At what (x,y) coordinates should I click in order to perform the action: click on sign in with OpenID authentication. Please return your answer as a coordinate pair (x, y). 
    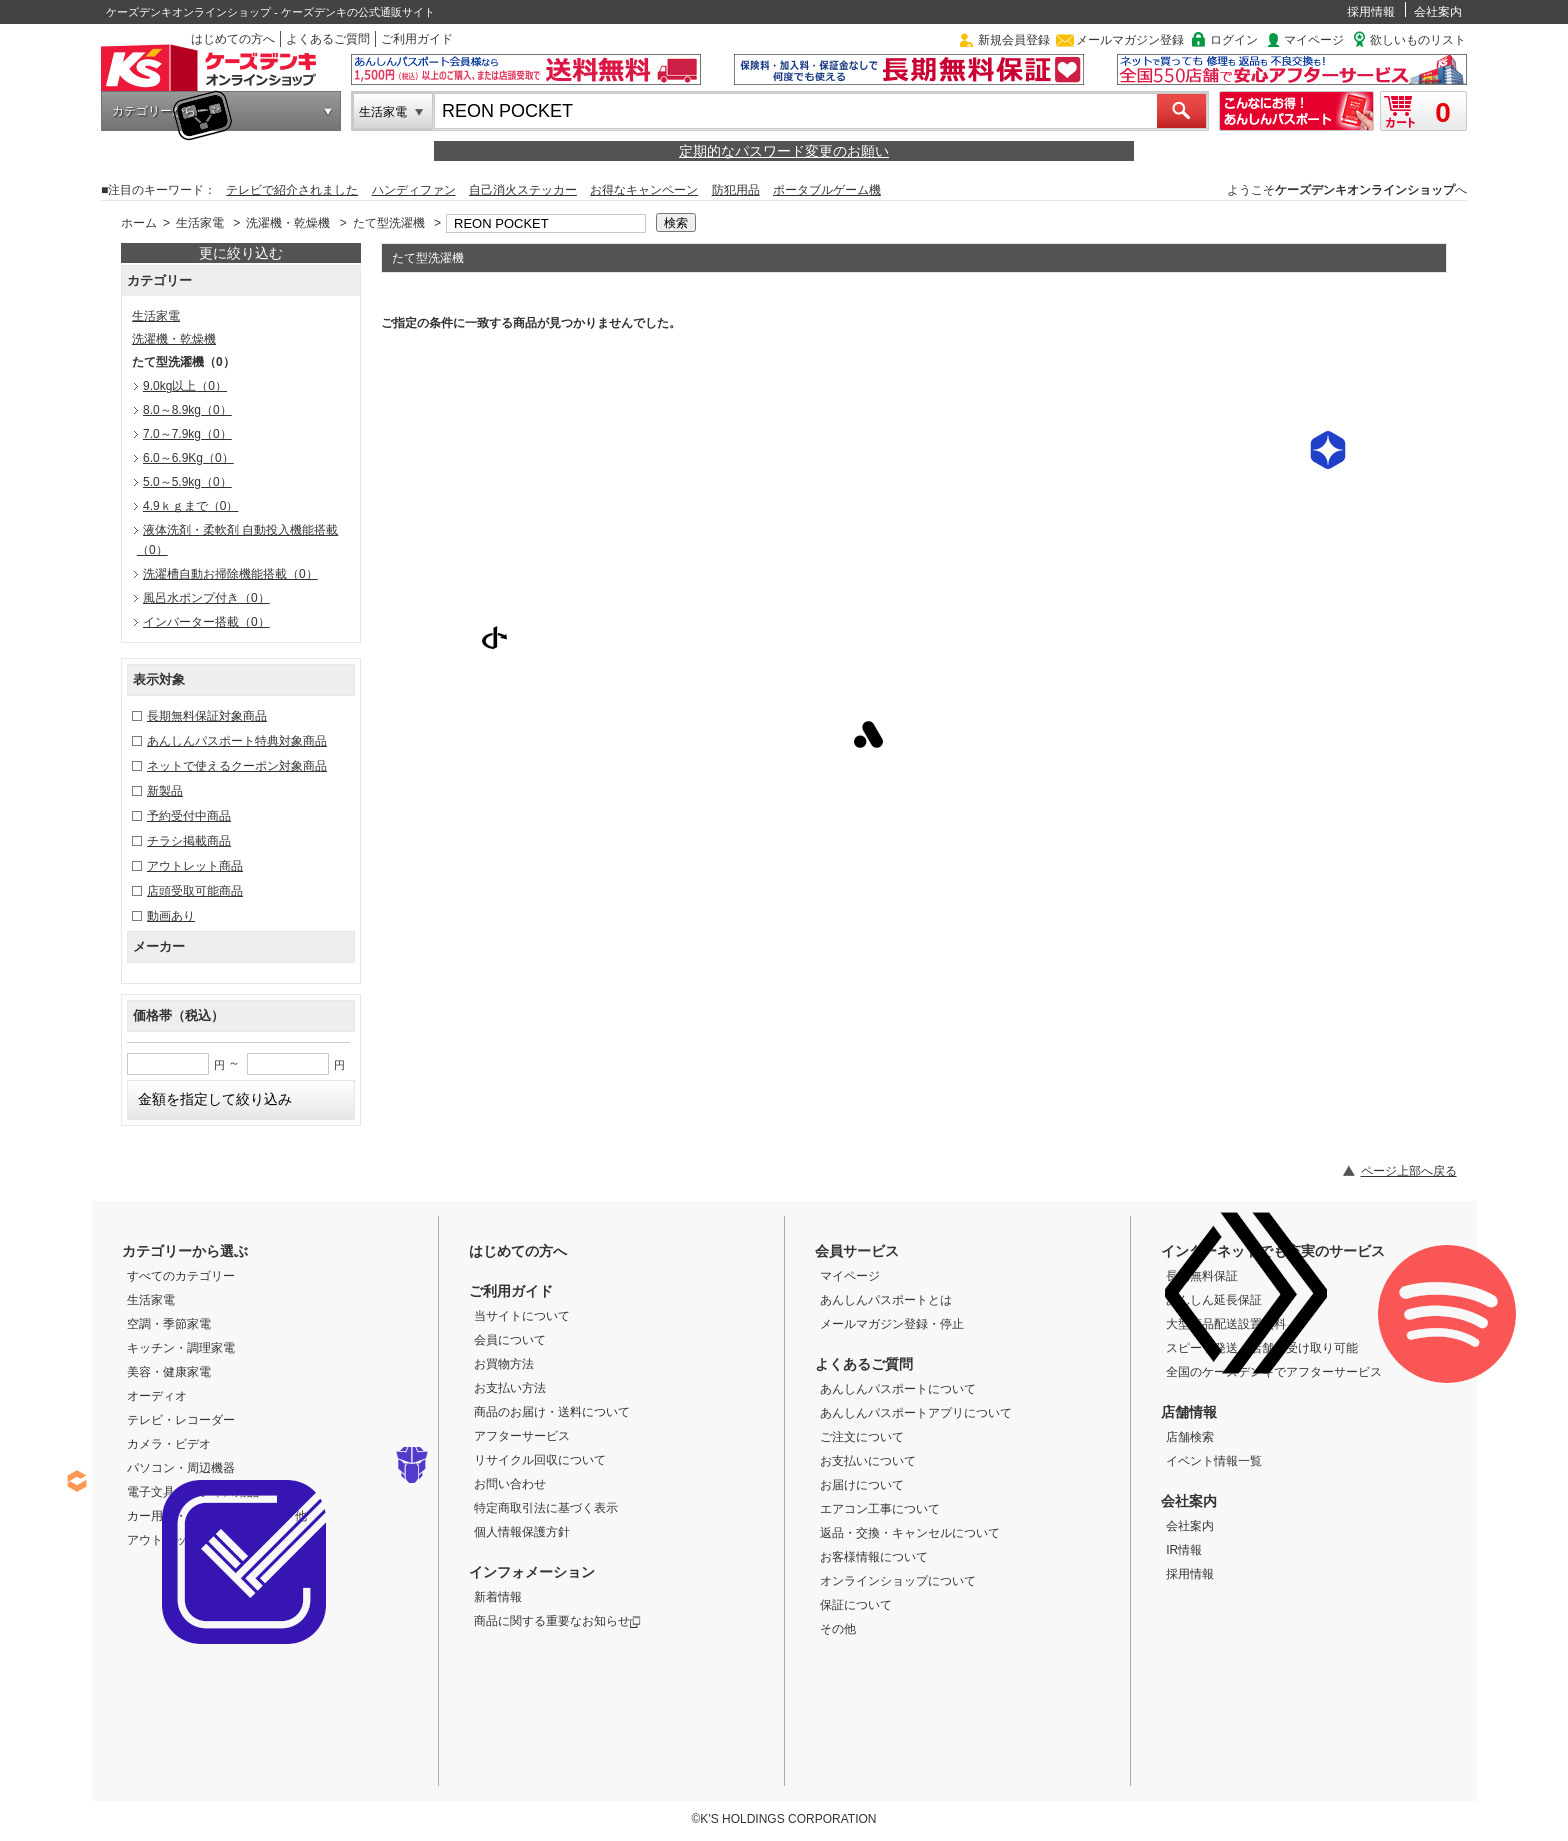
    Looking at the image, I should click on (494, 637).